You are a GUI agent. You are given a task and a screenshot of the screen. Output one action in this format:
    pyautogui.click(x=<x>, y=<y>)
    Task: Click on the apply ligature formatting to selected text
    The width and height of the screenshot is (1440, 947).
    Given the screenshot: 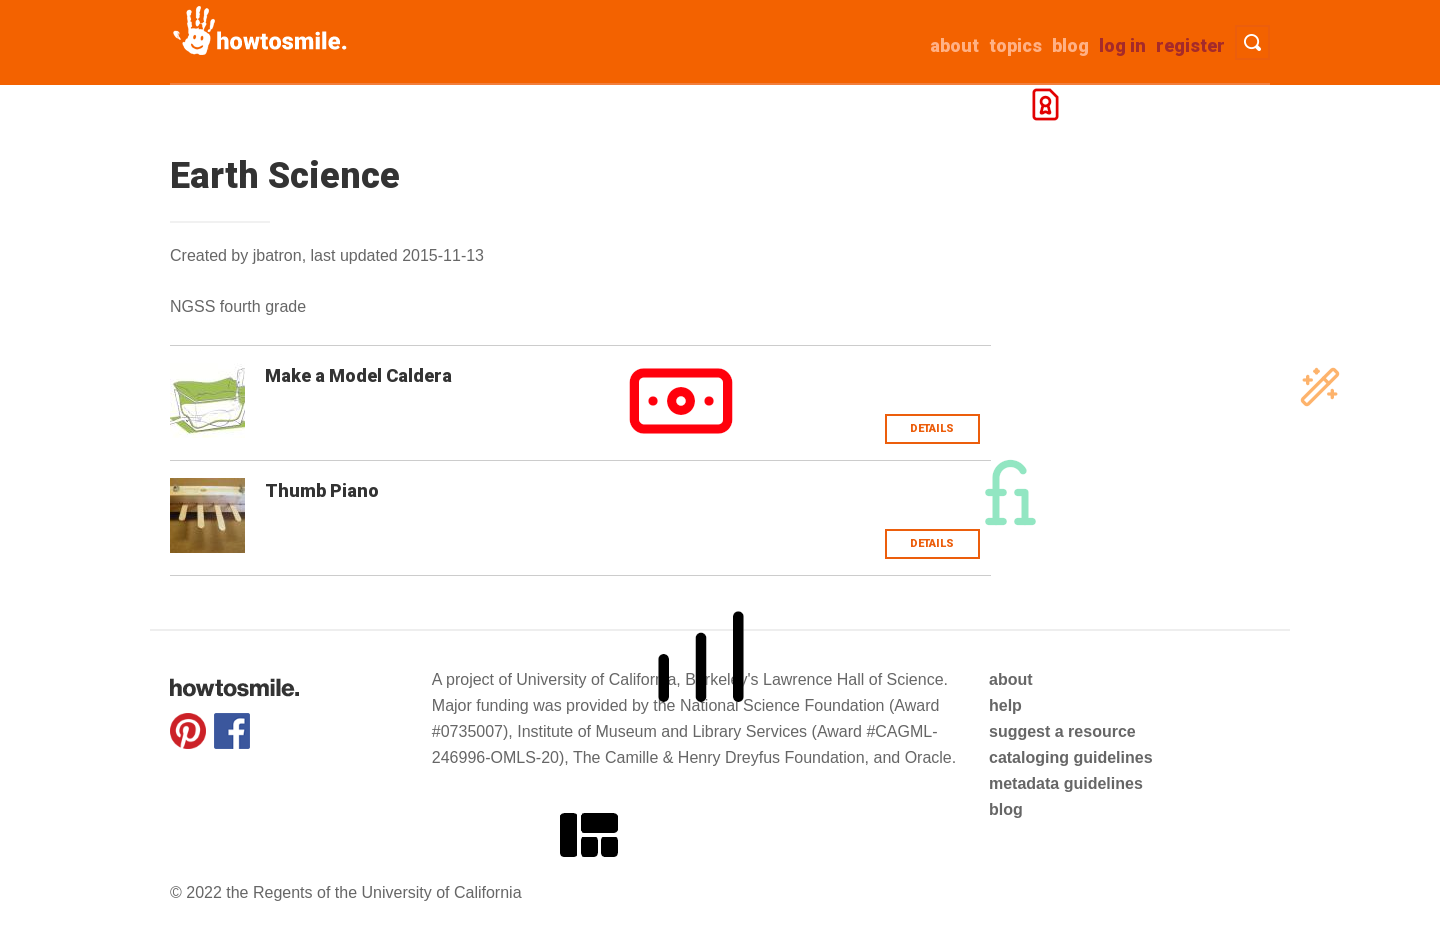 What is the action you would take?
    pyautogui.click(x=1010, y=492)
    